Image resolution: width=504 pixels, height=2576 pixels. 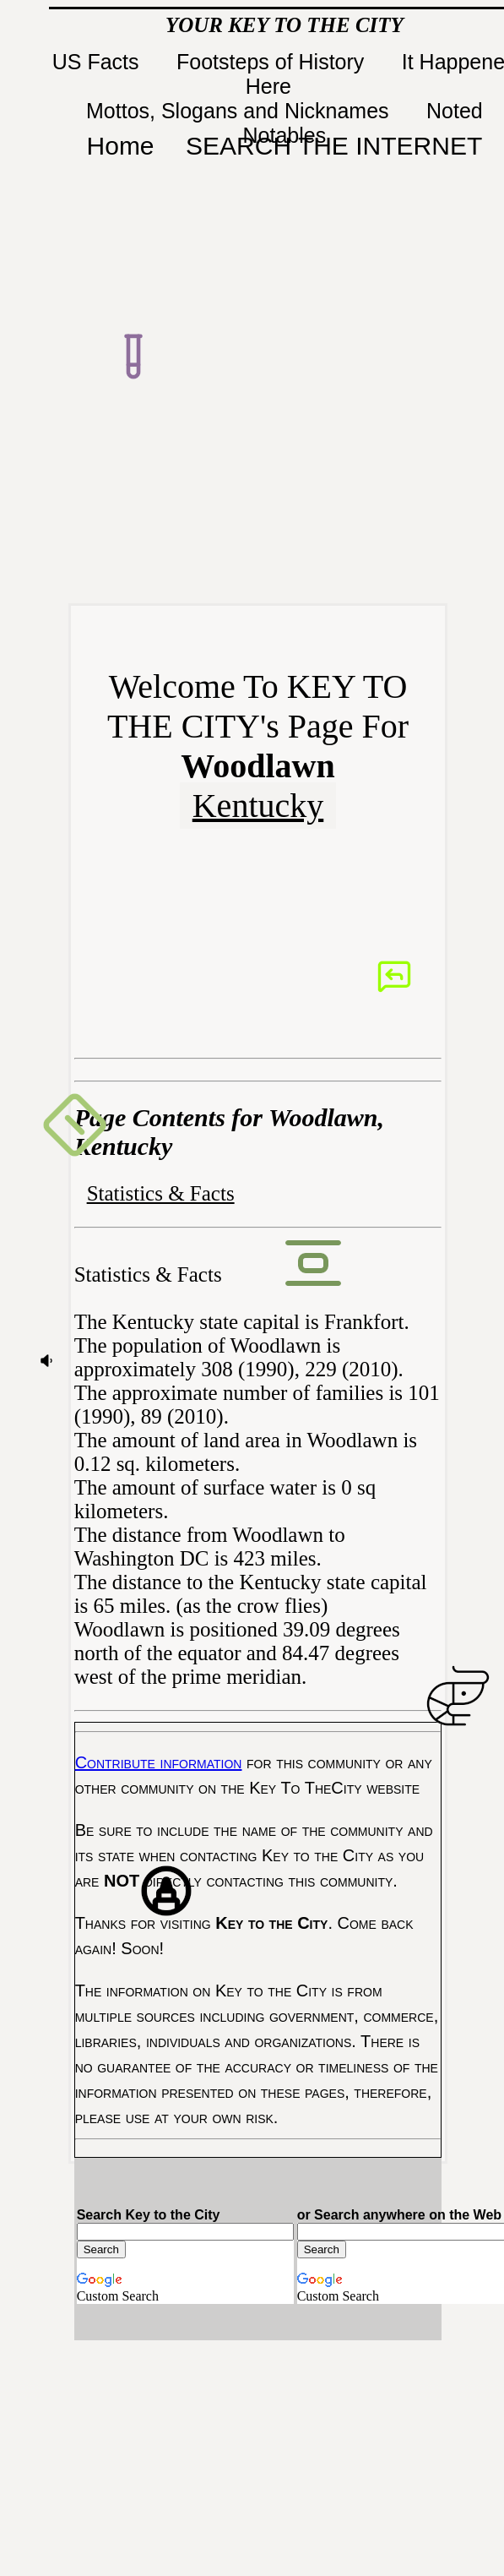 I want to click on mark or highlight a location on a map, so click(x=166, y=1891).